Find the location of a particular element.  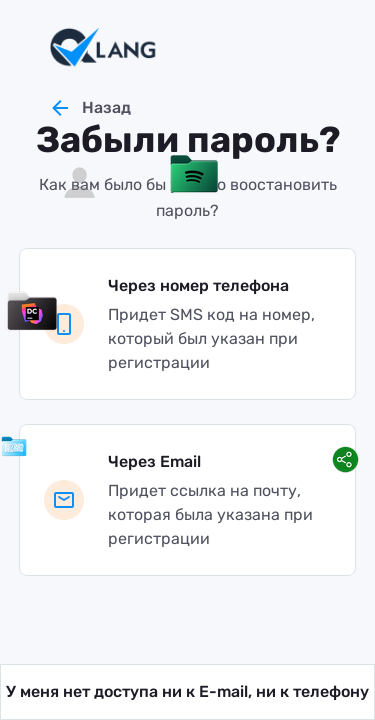

open folder containing spotify downloads or files is located at coordinates (194, 175).